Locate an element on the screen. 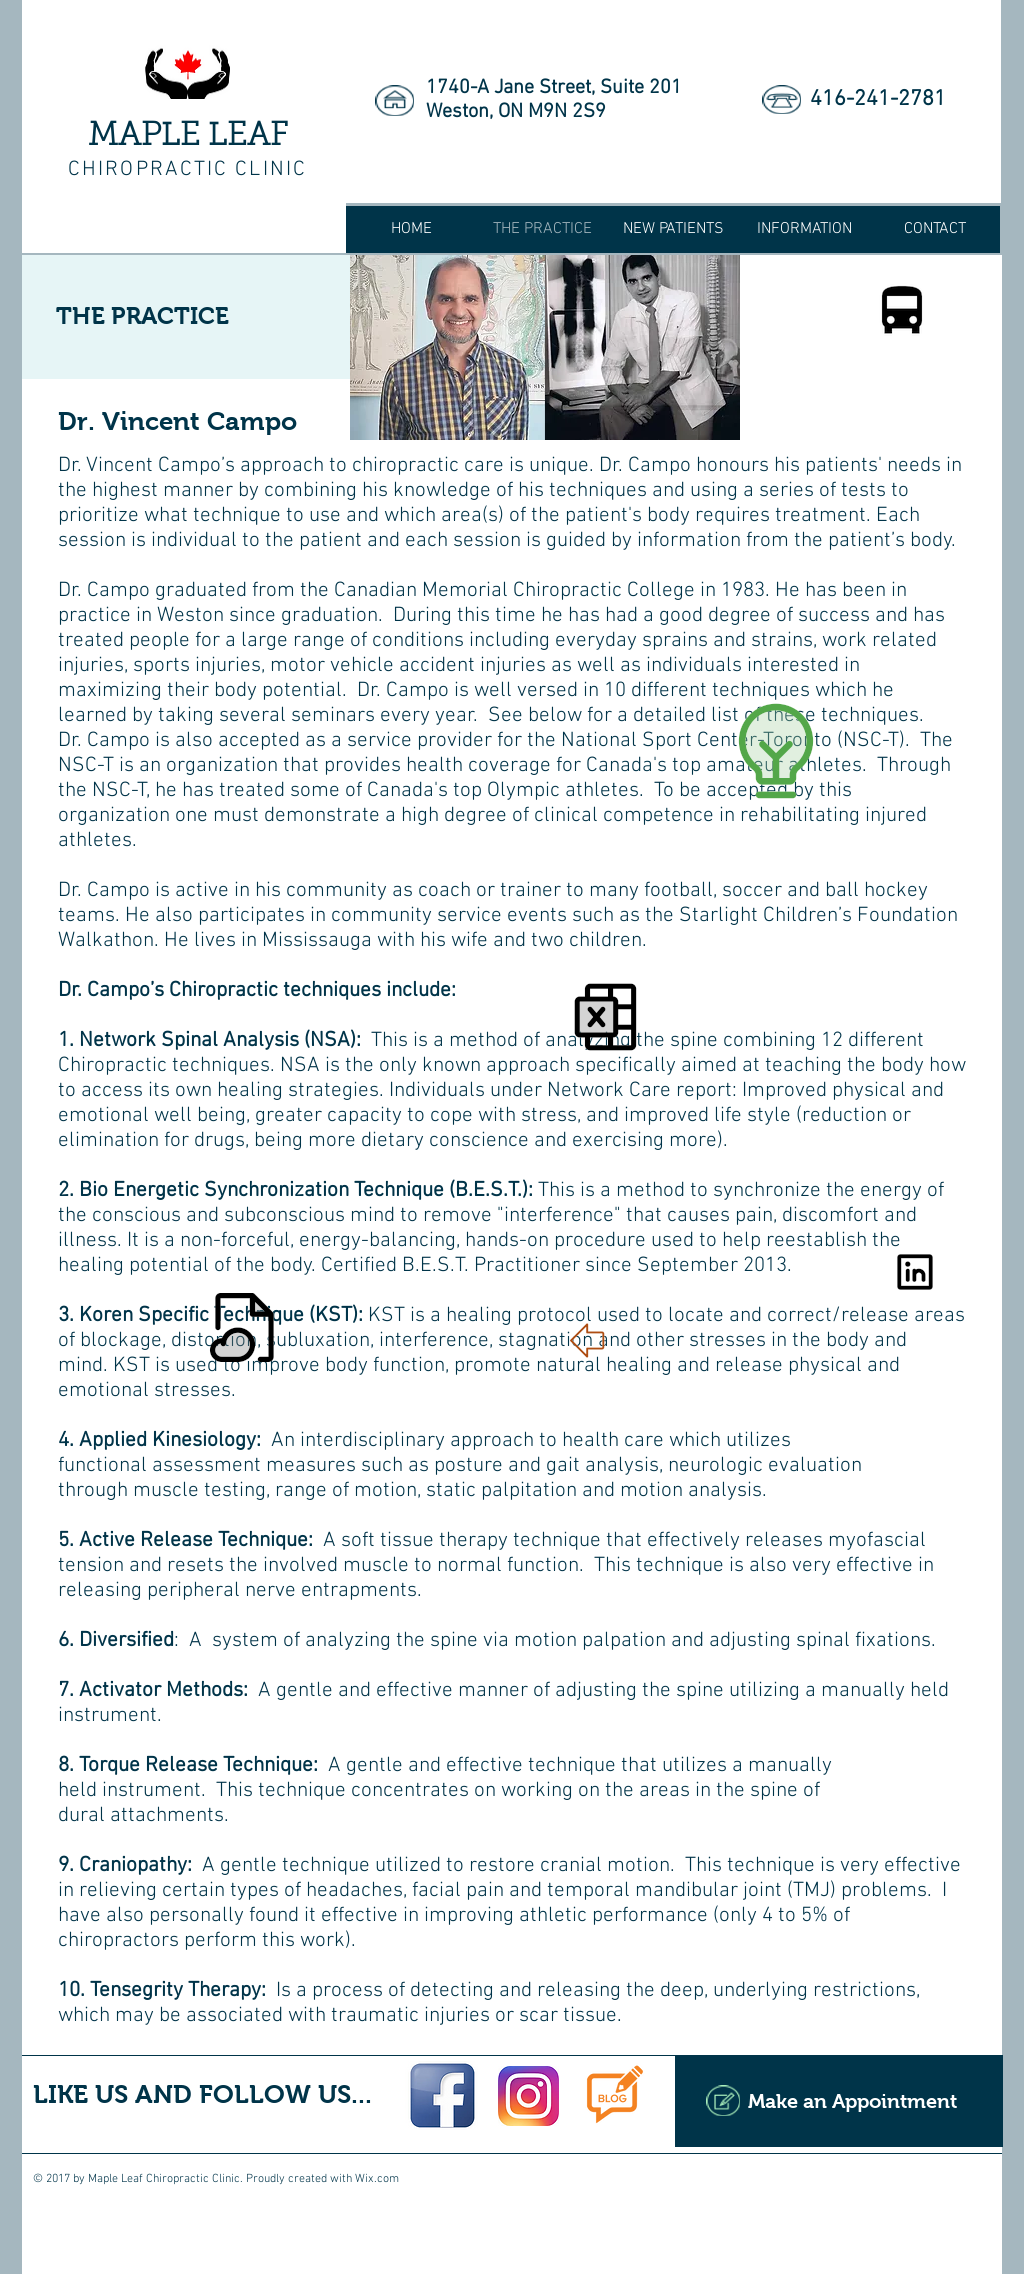 This screenshot has width=1024, height=2274. view bus routes and schedules is located at coordinates (902, 311).